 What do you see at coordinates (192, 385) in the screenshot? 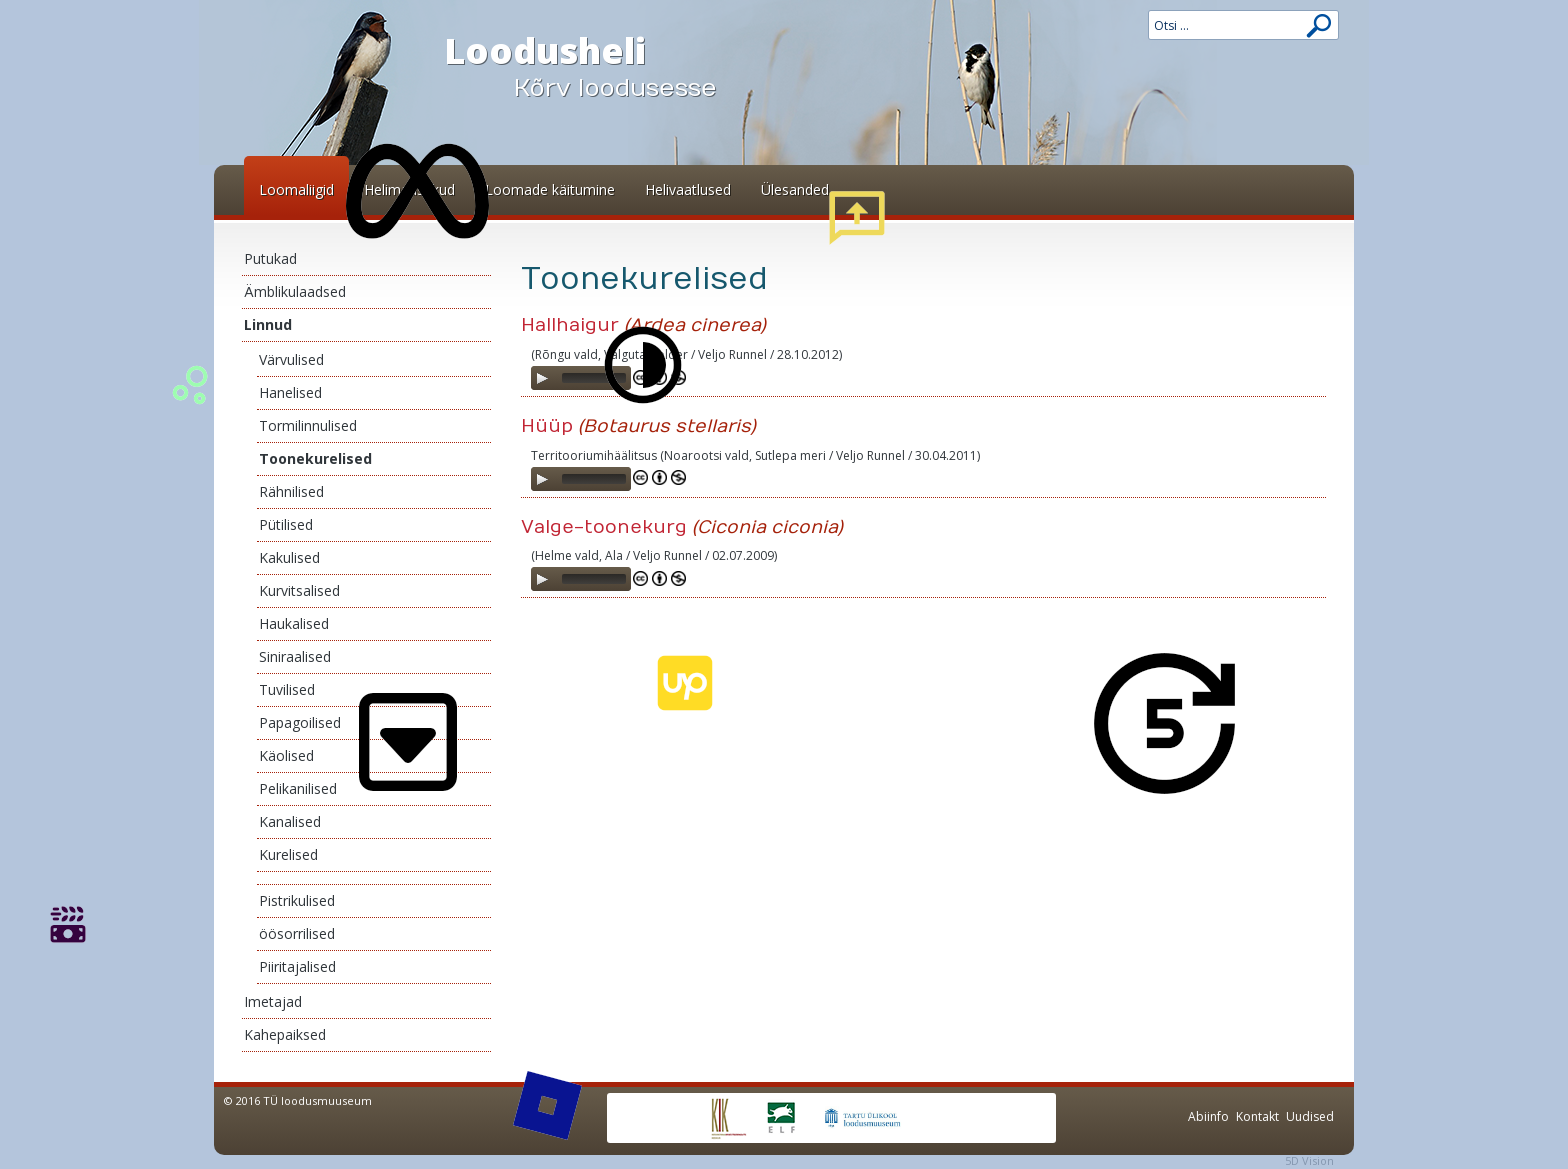
I see `view bubble chart visualization` at bounding box center [192, 385].